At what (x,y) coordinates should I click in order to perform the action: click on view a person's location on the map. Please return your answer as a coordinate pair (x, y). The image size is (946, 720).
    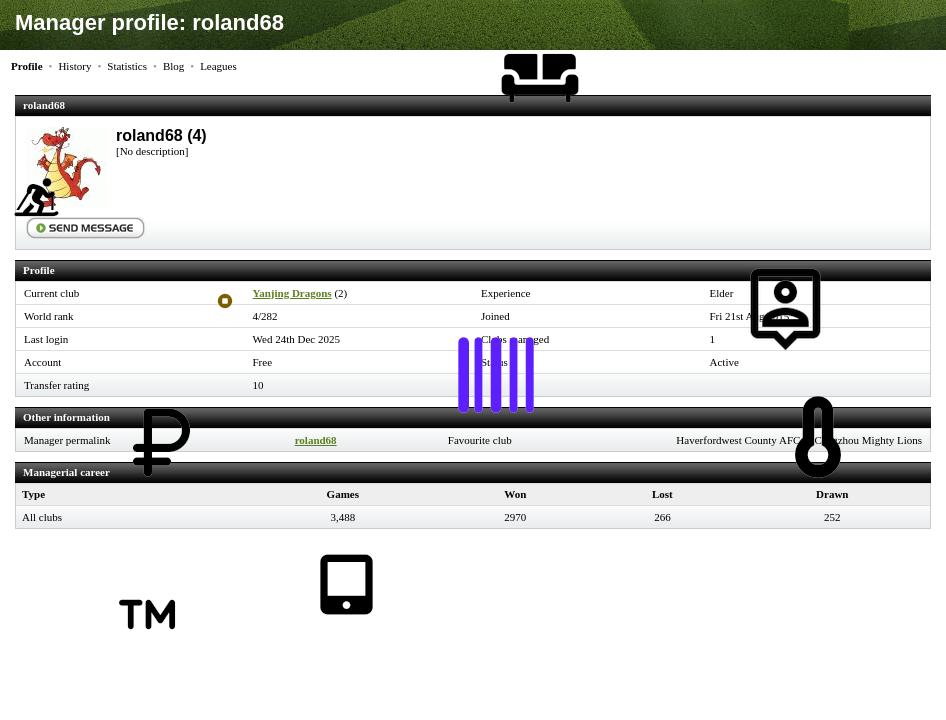
    Looking at the image, I should click on (785, 307).